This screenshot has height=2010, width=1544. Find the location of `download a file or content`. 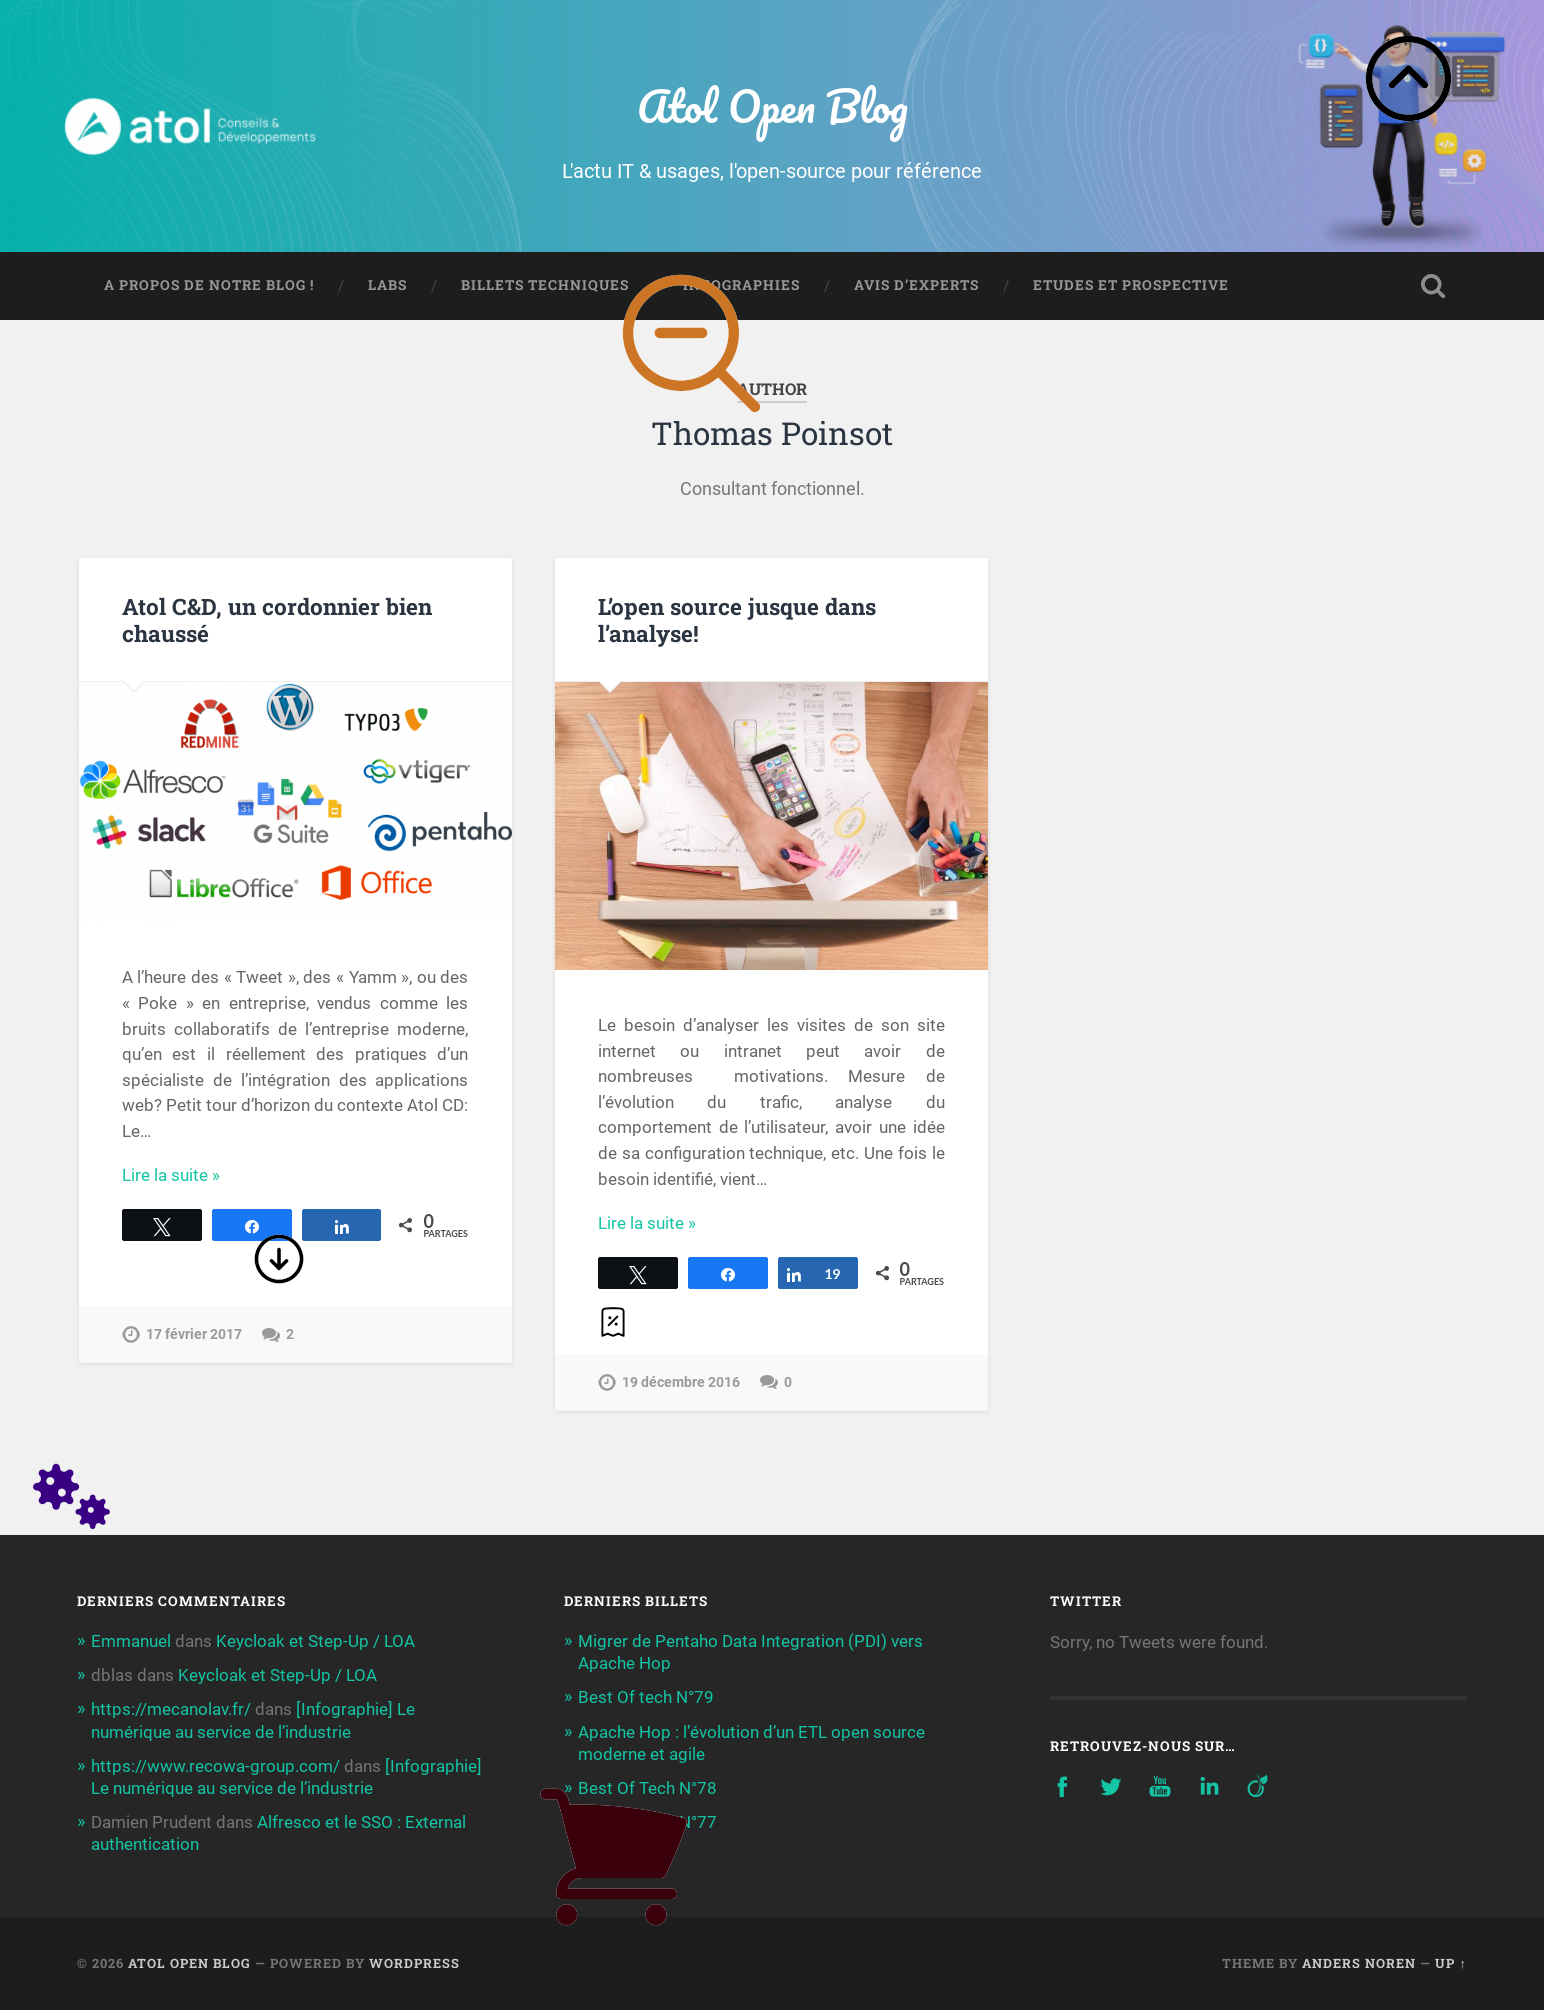

download a file or content is located at coordinates (279, 1259).